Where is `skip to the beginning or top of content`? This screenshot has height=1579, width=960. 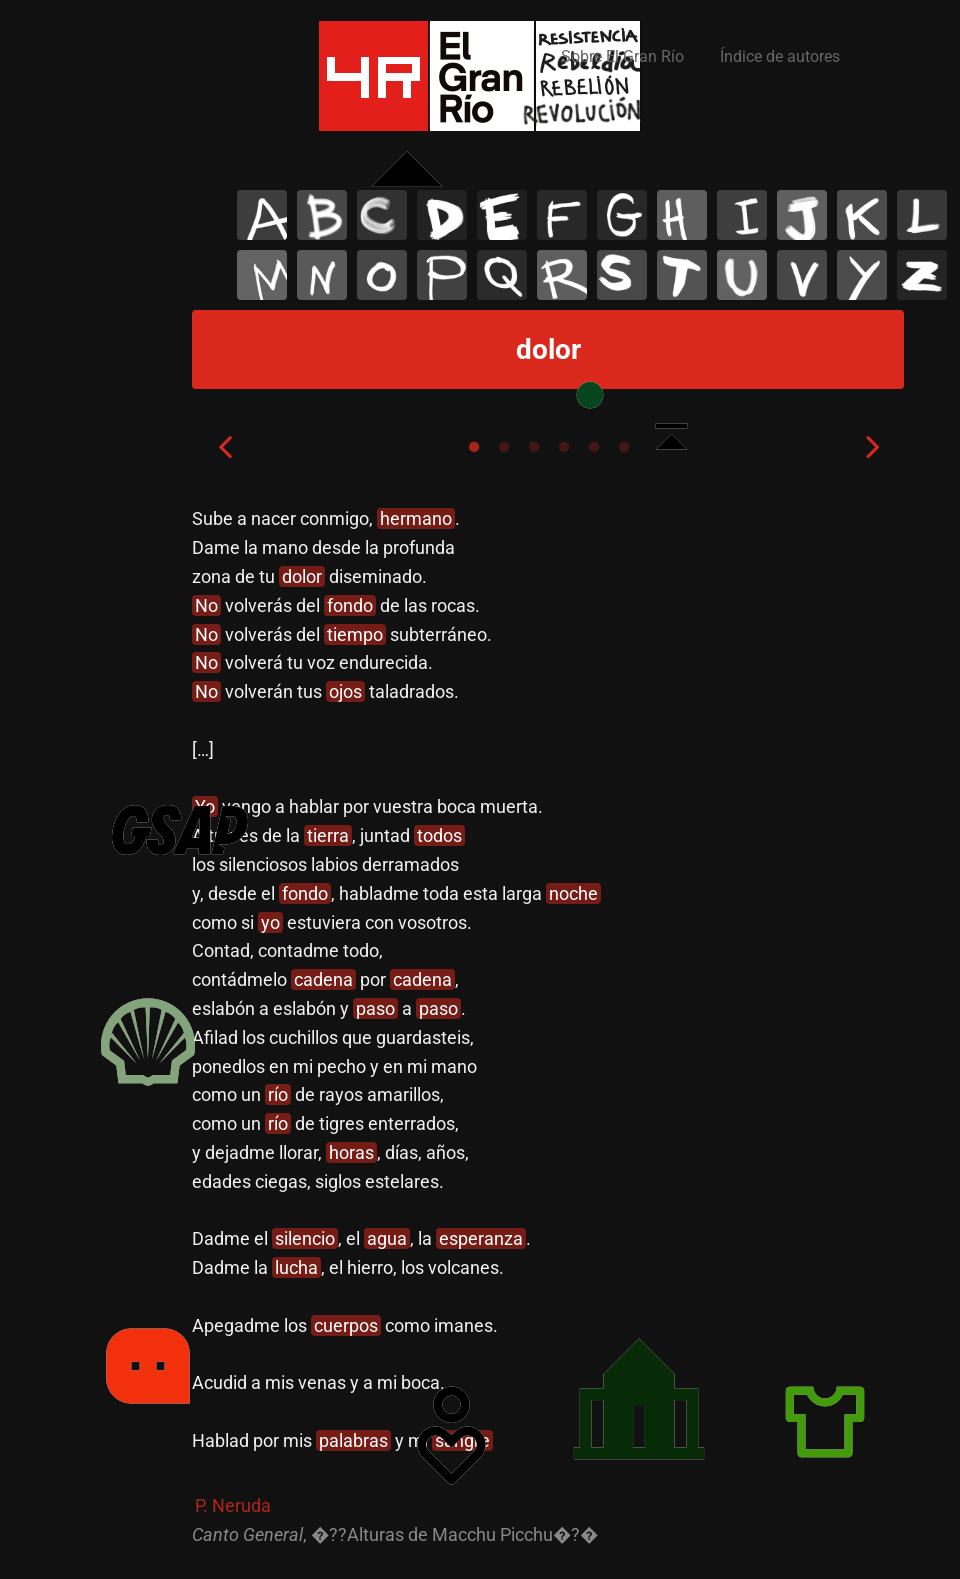
skip to the beginning or top of content is located at coordinates (671, 436).